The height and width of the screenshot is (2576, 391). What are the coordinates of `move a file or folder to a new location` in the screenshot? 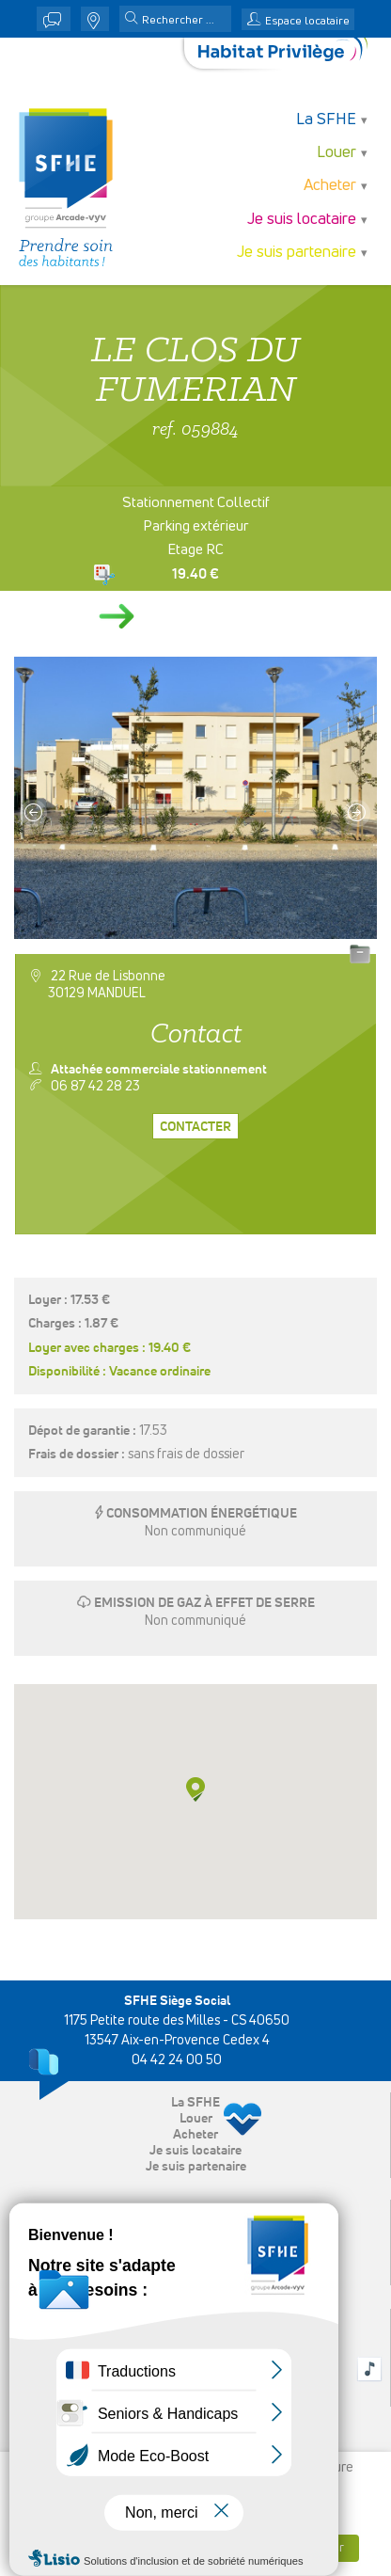 It's located at (117, 616).